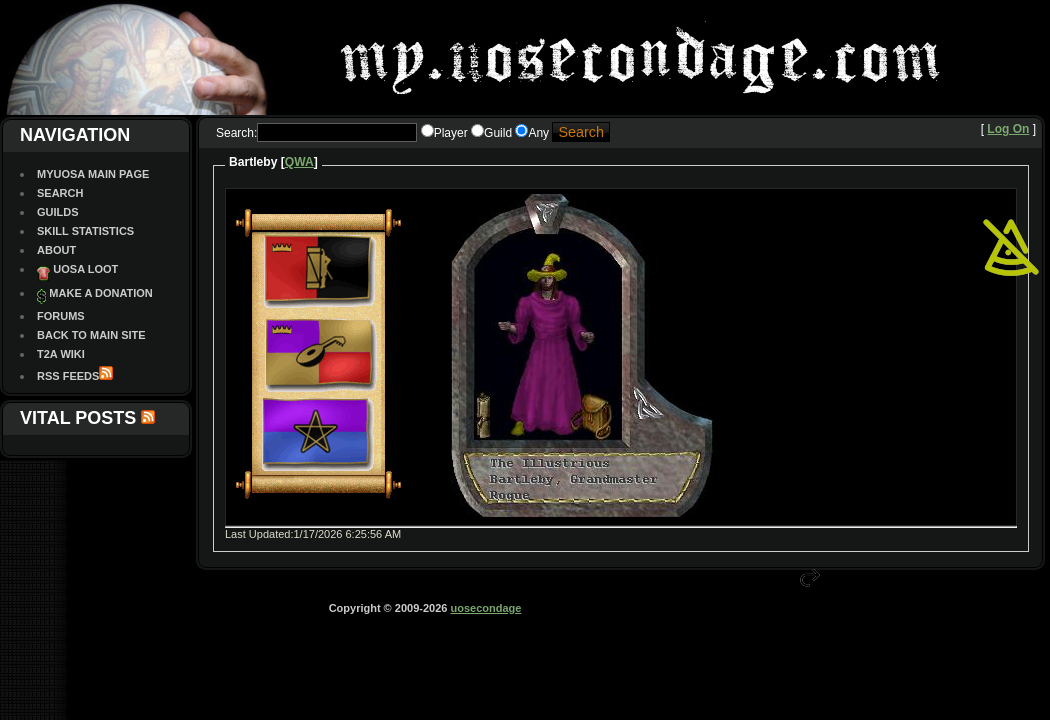  What do you see at coordinates (810, 578) in the screenshot?
I see `redo the last undone action` at bounding box center [810, 578].